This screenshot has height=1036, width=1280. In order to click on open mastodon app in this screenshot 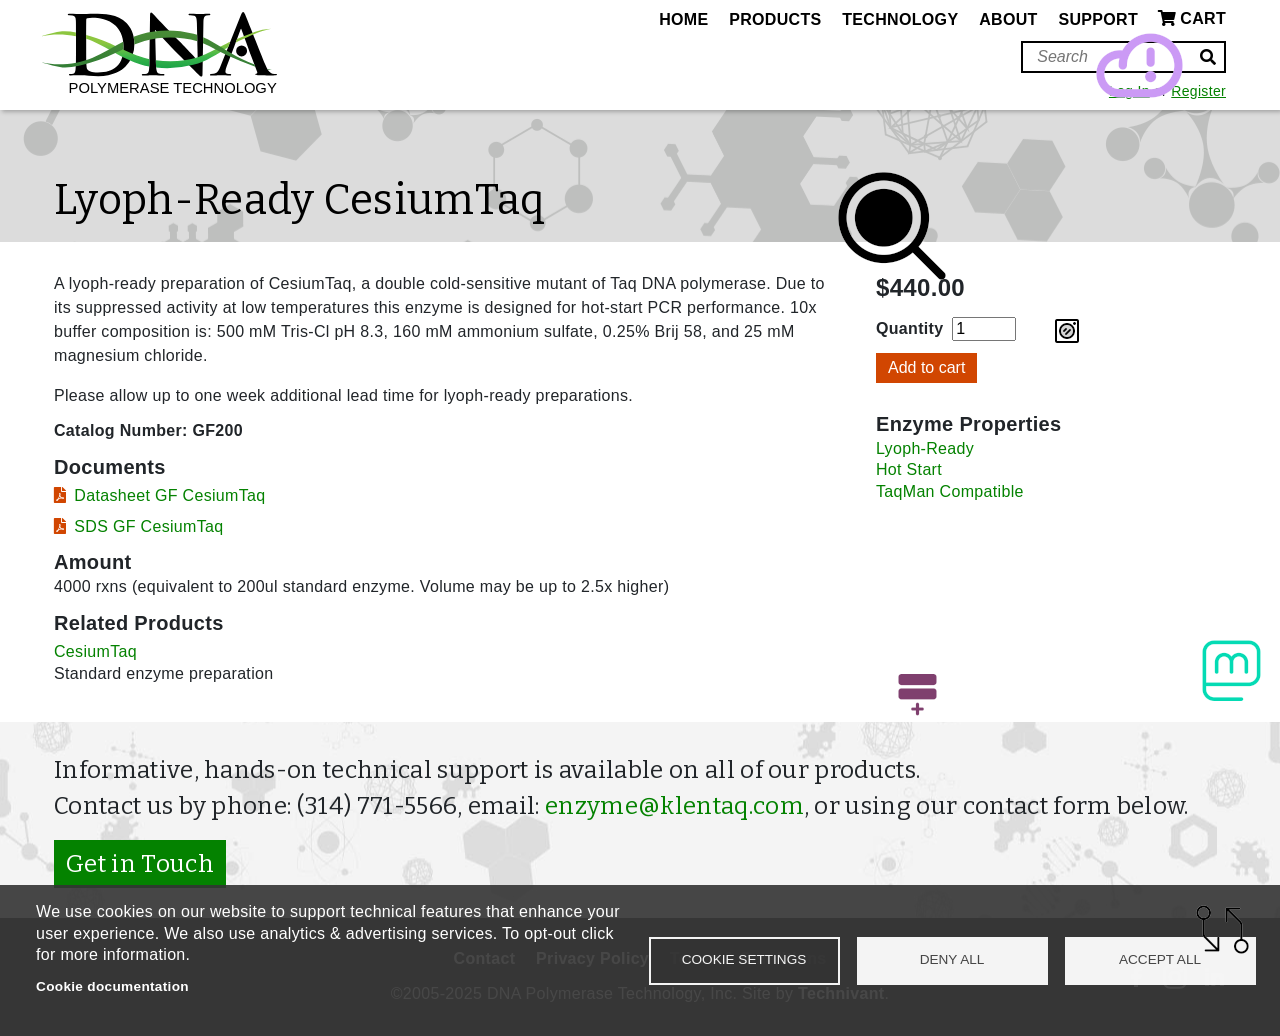, I will do `click(1231, 669)`.